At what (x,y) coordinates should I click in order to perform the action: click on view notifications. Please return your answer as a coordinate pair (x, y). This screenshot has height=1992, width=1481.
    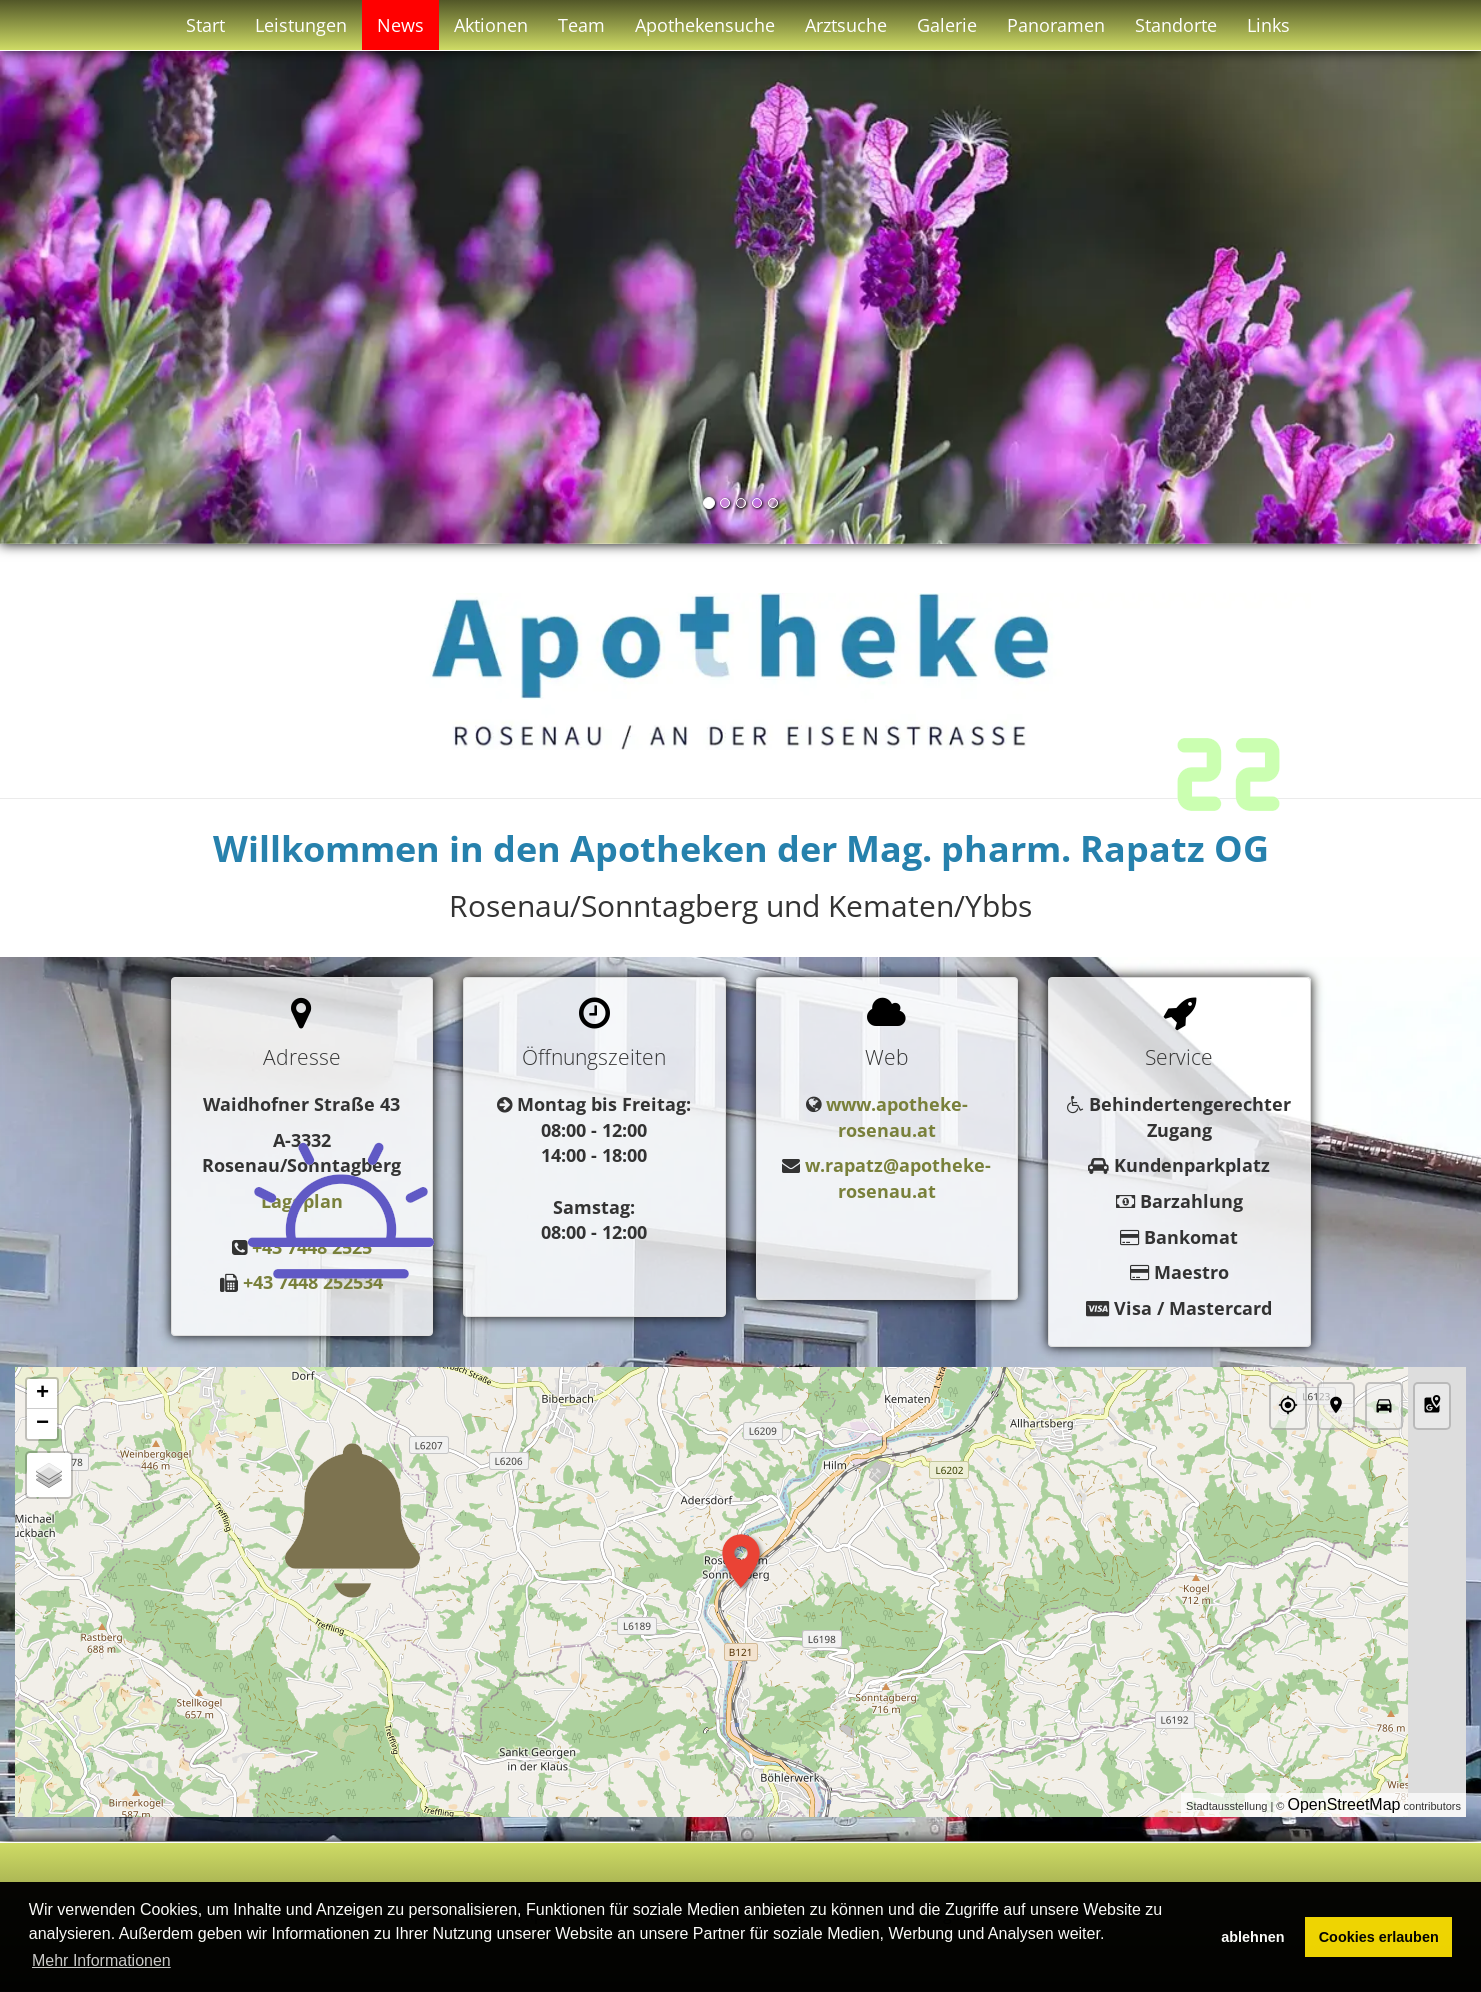
    Looking at the image, I should click on (352, 1520).